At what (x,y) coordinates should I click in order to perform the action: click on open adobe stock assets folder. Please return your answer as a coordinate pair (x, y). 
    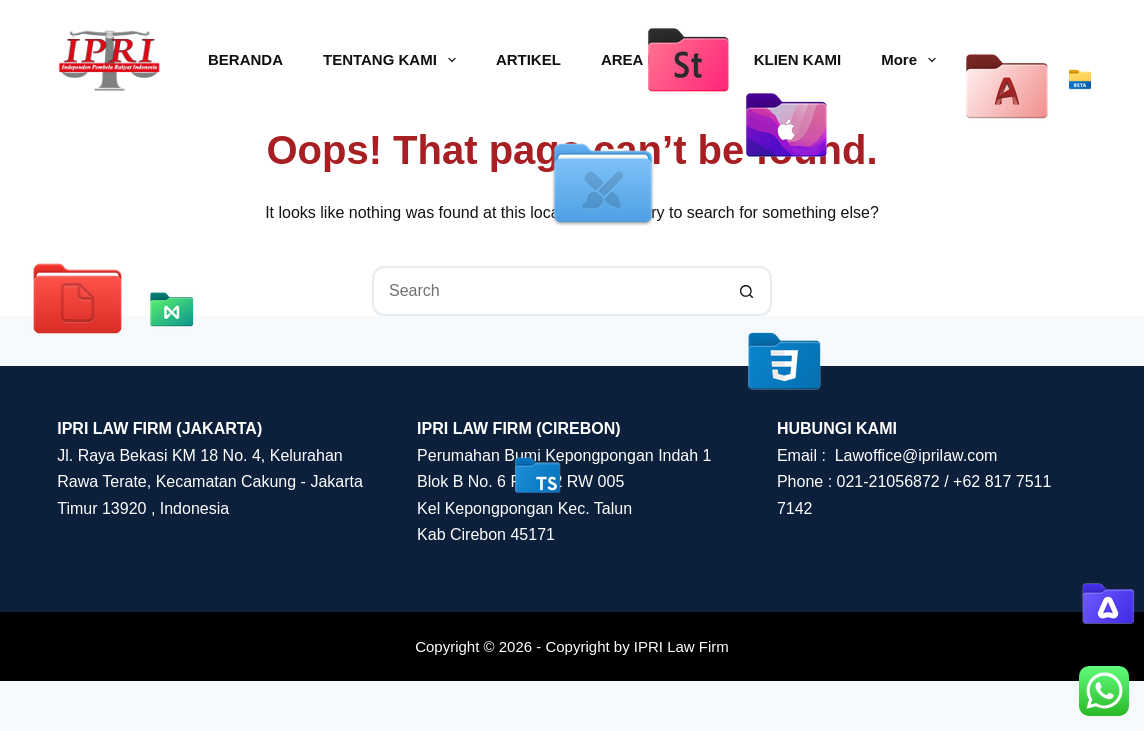
    Looking at the image, I should click on (688, 62).